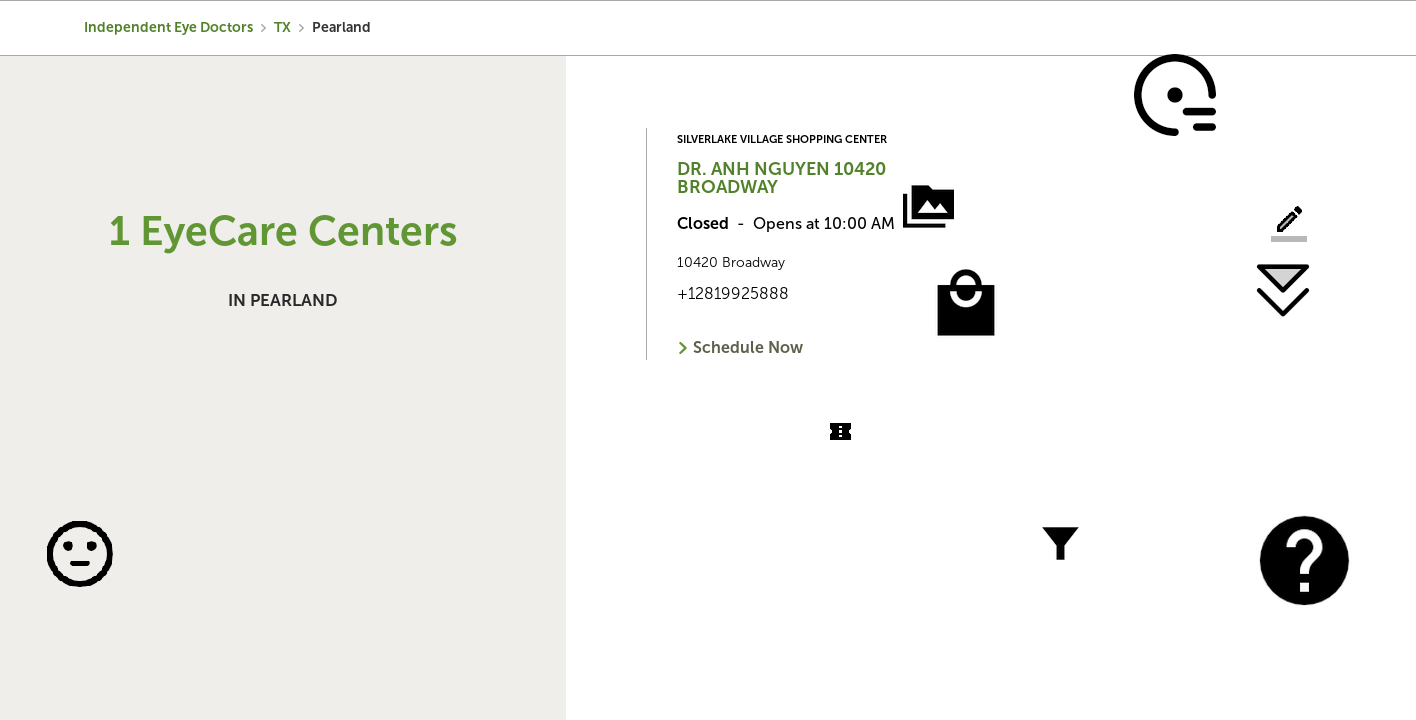  I want to click on filter or sort list results, so click(1060, 543).